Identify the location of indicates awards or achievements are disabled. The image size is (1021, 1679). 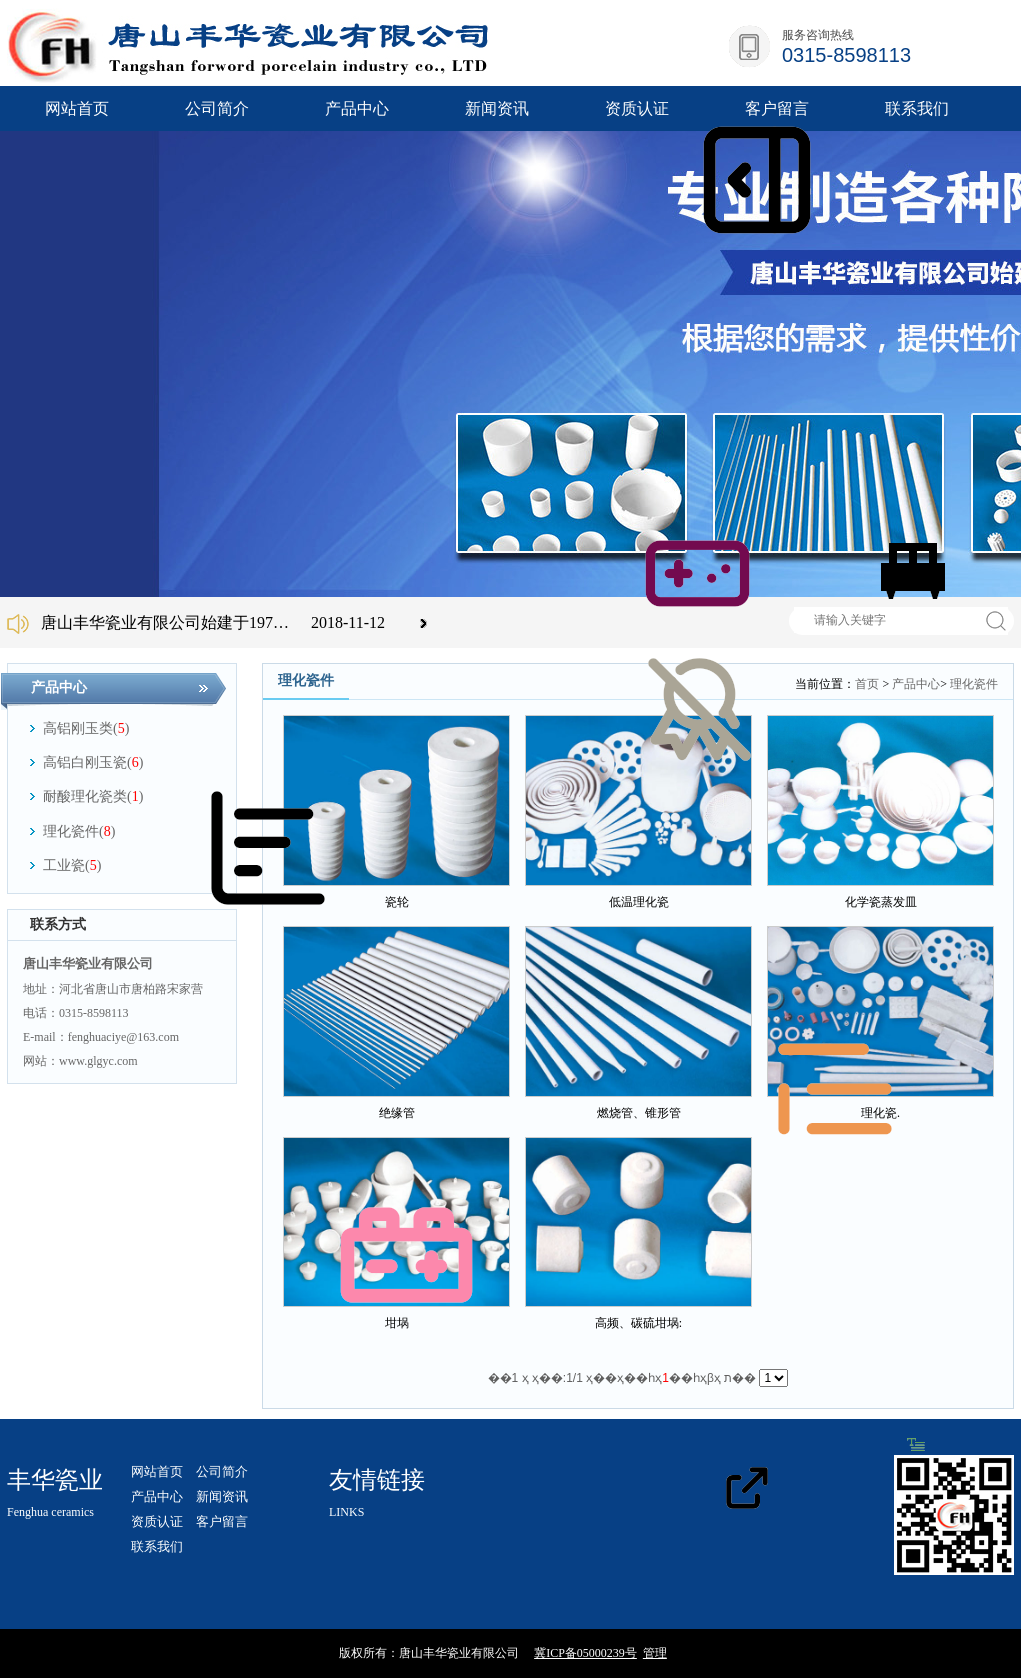
(699, 709).